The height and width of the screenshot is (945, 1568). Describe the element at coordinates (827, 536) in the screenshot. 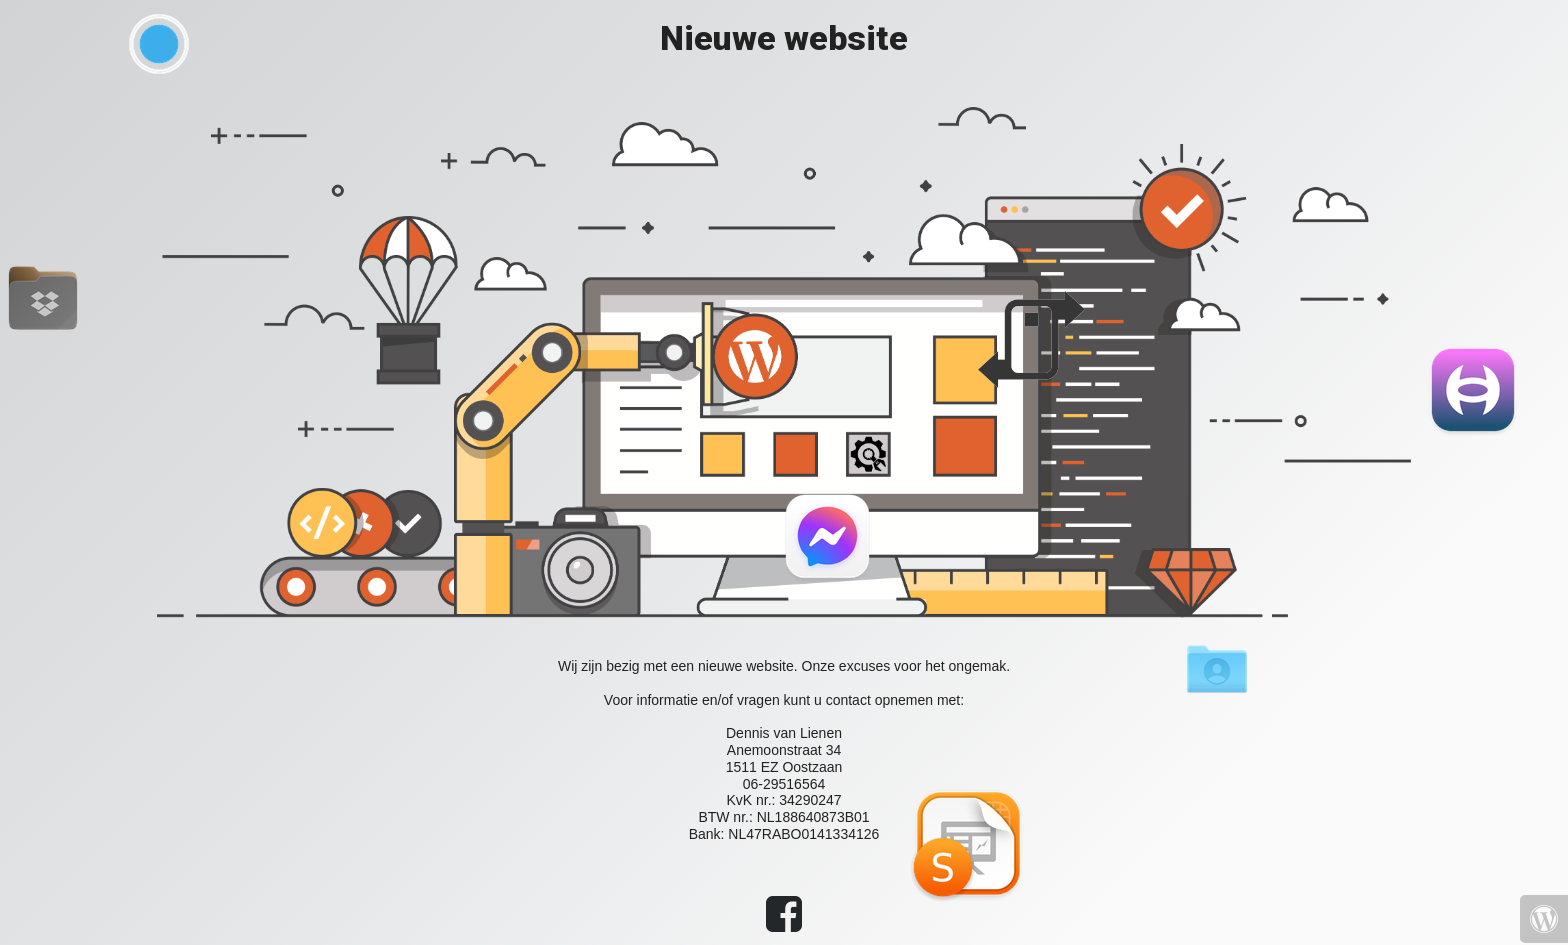

I see `open caprine, a third-party facebook messenger client` at that location.